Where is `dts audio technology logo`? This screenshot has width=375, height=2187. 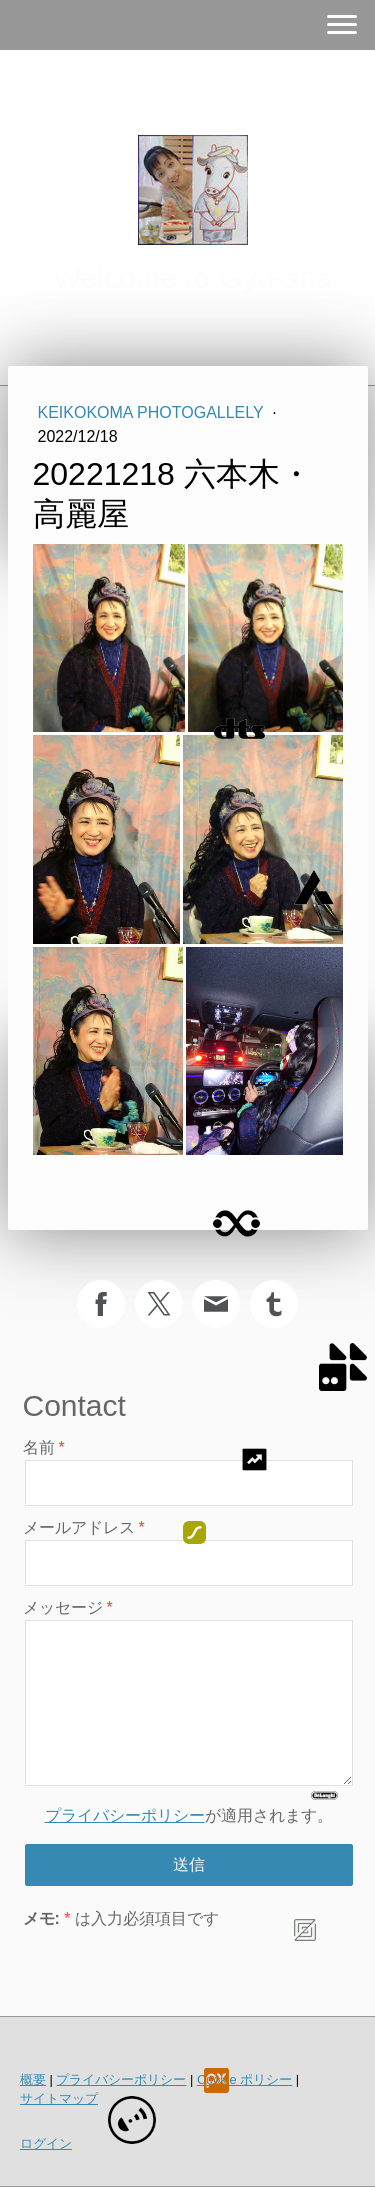
dts audio technology logo is located at coordinates (239, 728).